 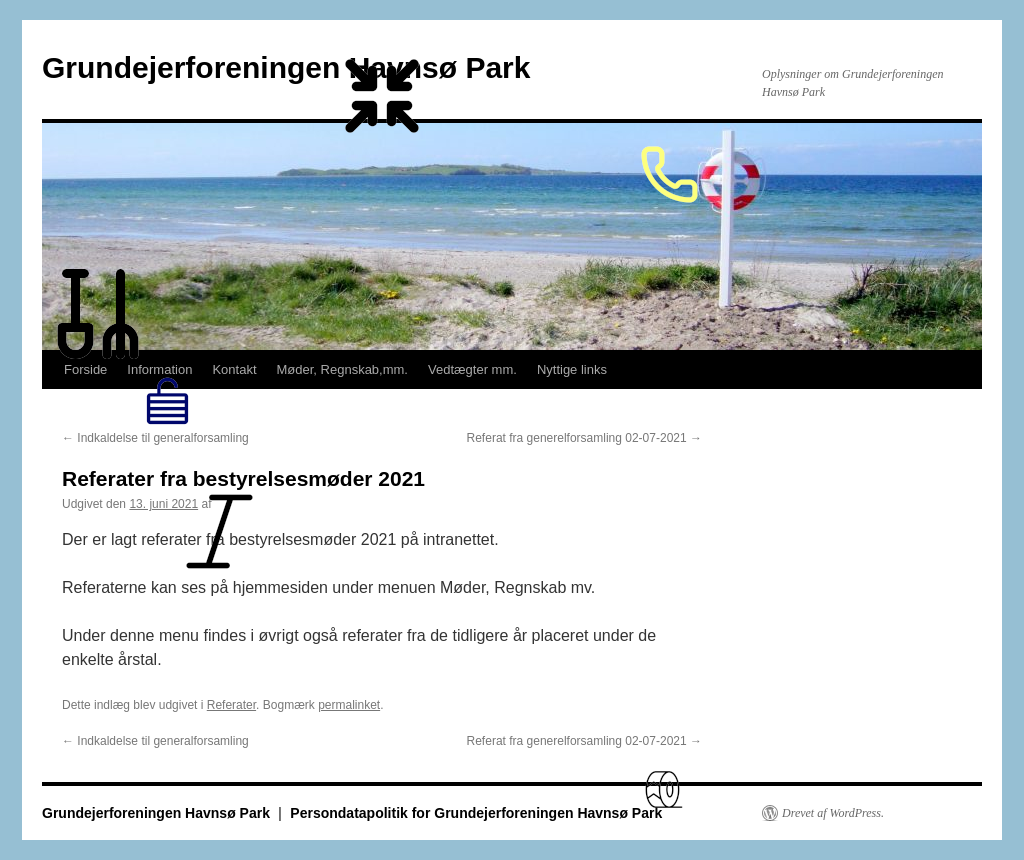 What do you see at coordinates (167, 403) in the screenshot?
I see `unlocked or unsecured state` at bounding box center [167, 403].